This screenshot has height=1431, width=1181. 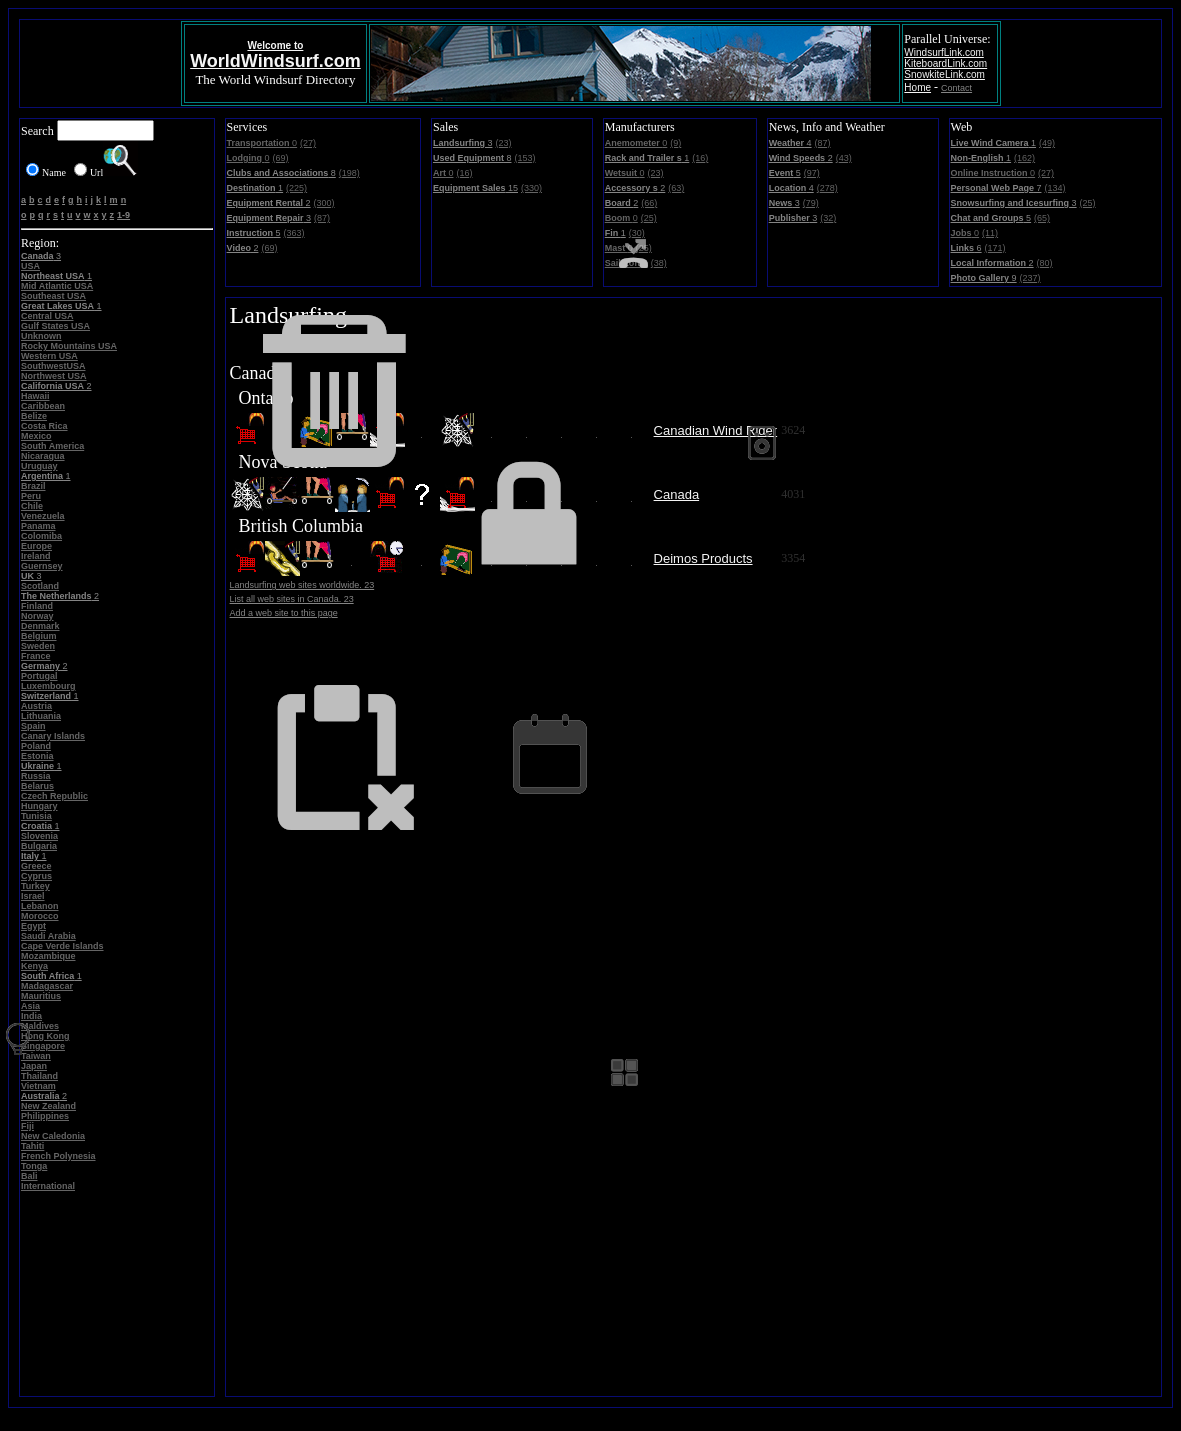 What do you see at coordinates (339, 391) in the screenshot?
I see `delete selected item` at bounding box center [339, 391].